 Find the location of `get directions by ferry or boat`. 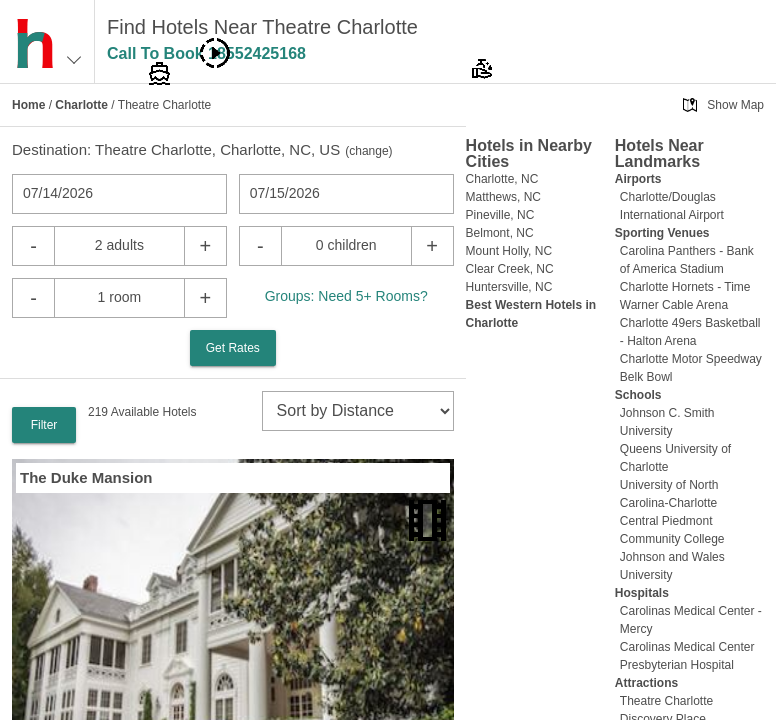

get directions by ferry or boat is located at coordinates (159, 73).